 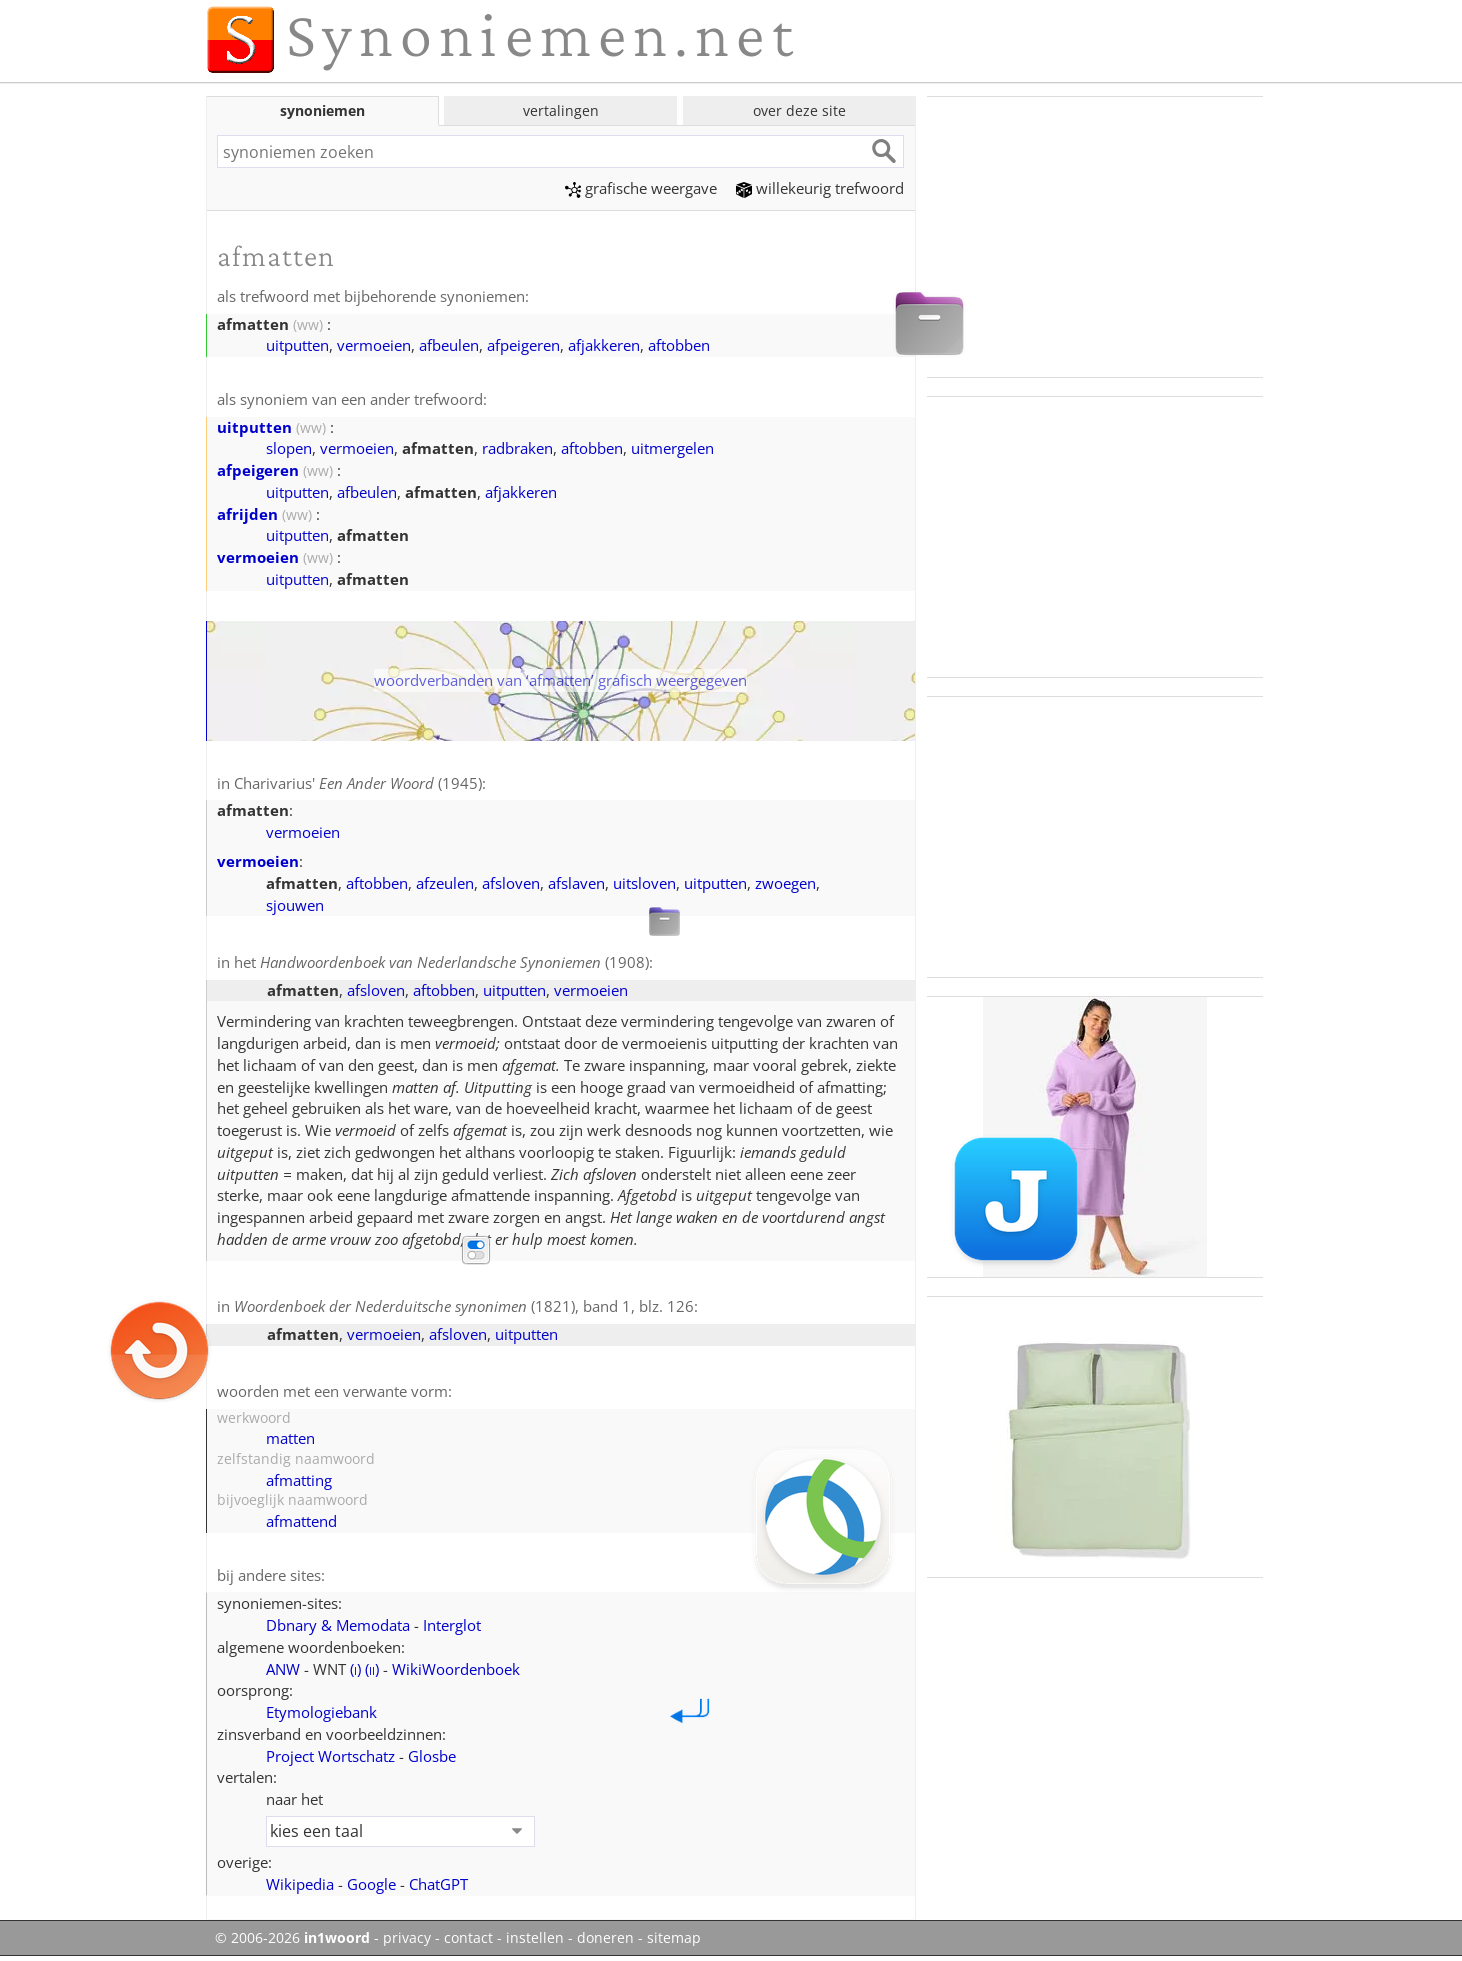 I want to click on open cisco anyconnect vpn client, so click(x=823, y=1517).